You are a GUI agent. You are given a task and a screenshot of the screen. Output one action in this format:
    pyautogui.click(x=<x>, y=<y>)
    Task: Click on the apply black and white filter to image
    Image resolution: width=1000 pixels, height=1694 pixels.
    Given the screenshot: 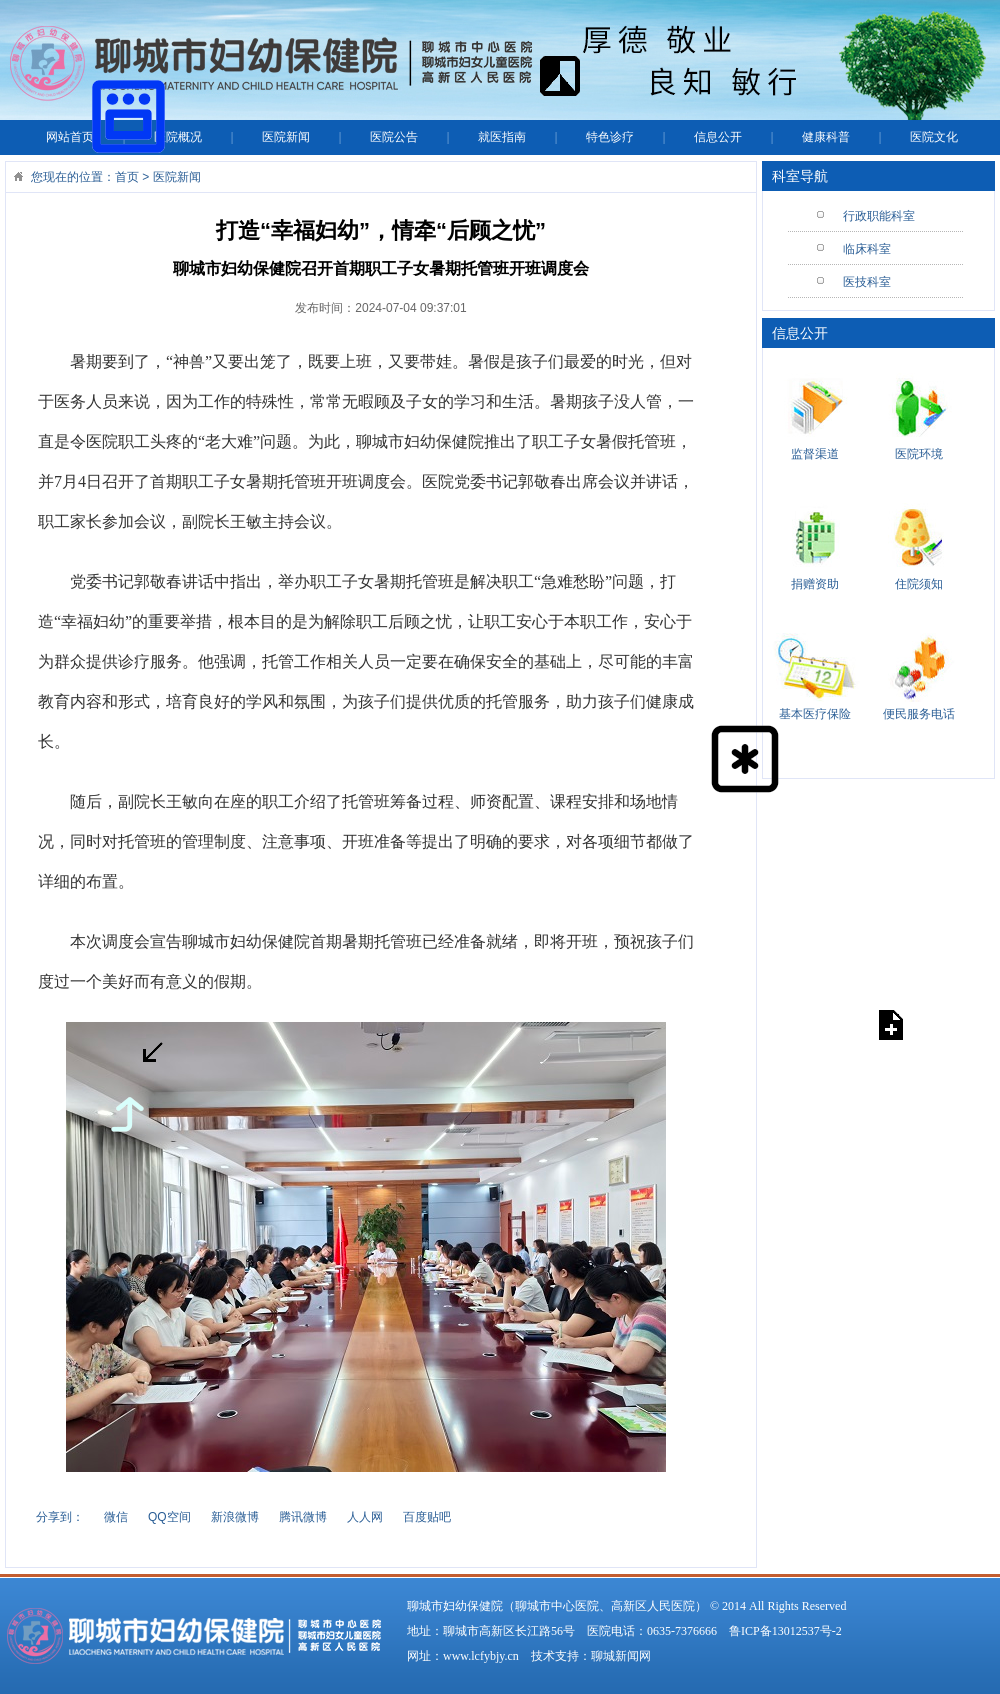 What is the action you would take?
    pyautogui.click(x=560, y=76)
    